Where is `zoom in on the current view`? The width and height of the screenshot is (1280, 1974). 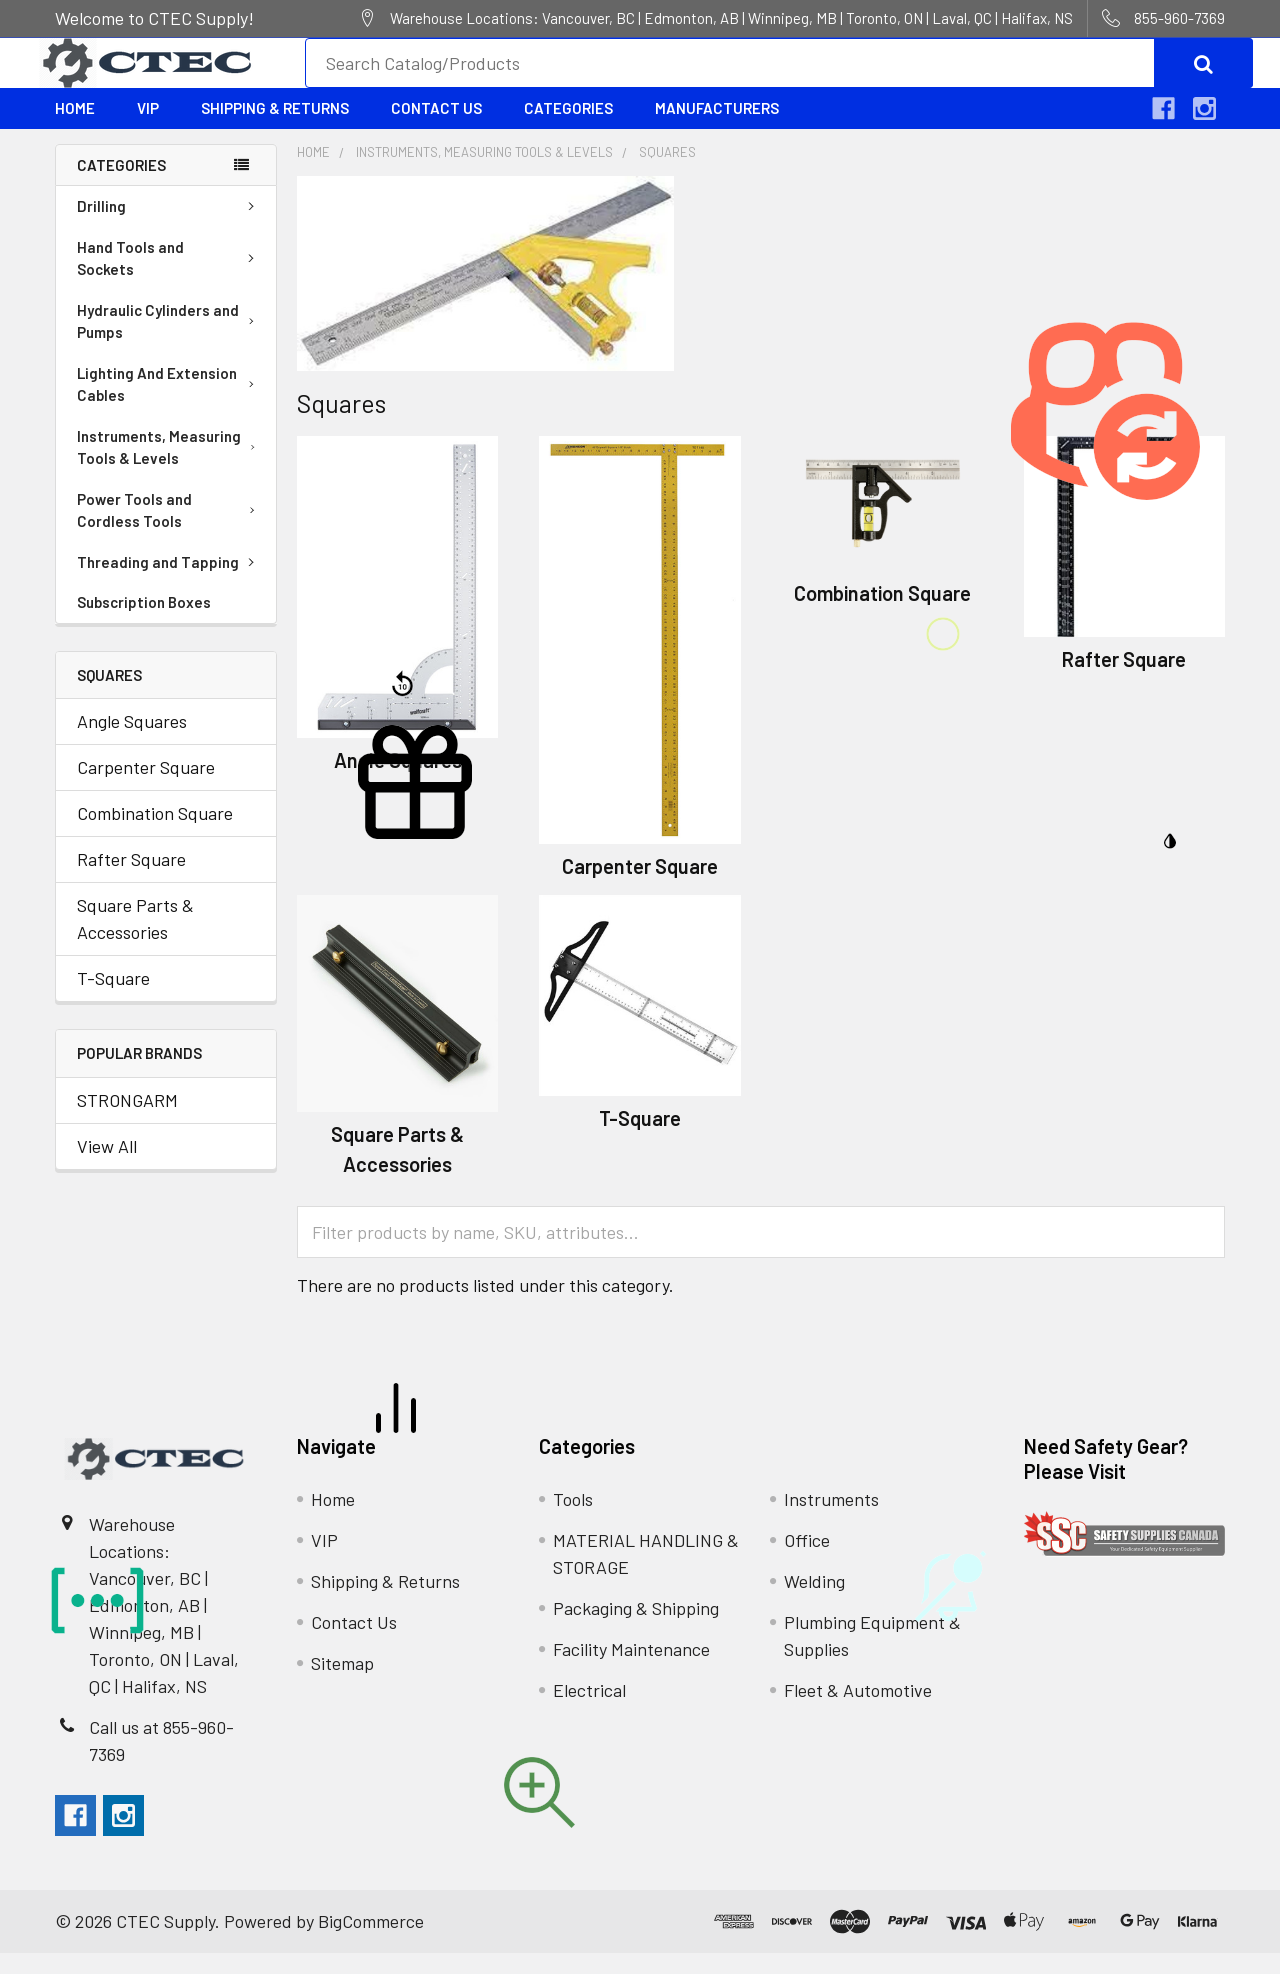
zoom in on the current view is located at coordinates (539, 1792).